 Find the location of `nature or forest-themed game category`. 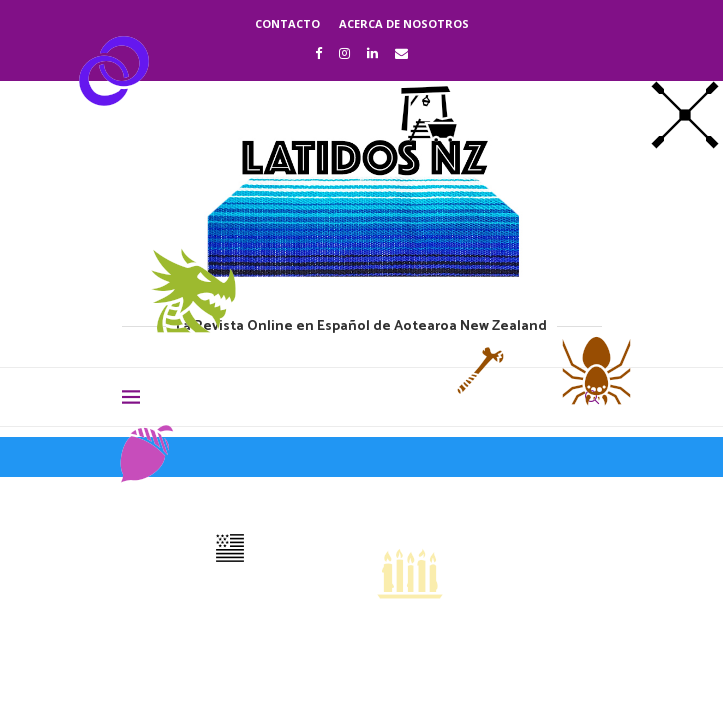

nature or forest-themed game category is located at coordinates (146, 454).